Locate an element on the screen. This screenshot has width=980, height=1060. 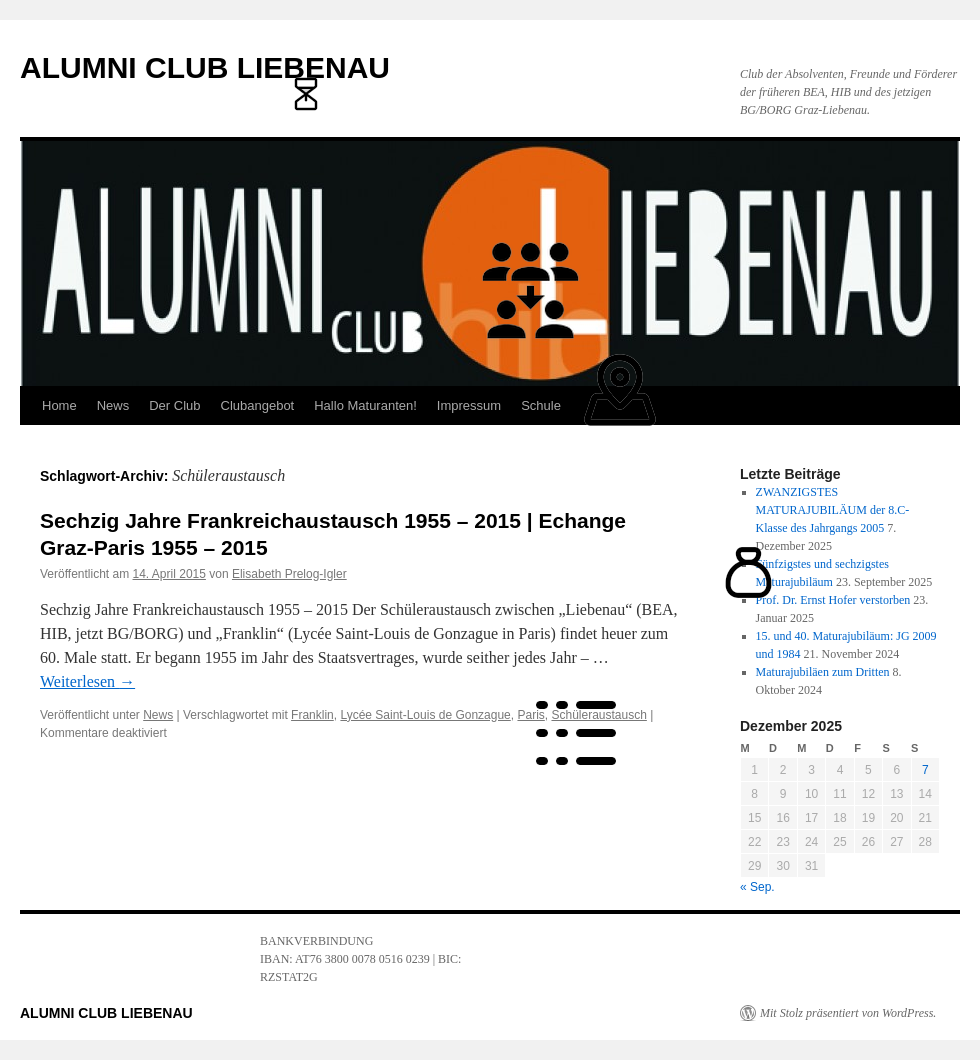
view activity logs or history is located at coordinates (576, 733).